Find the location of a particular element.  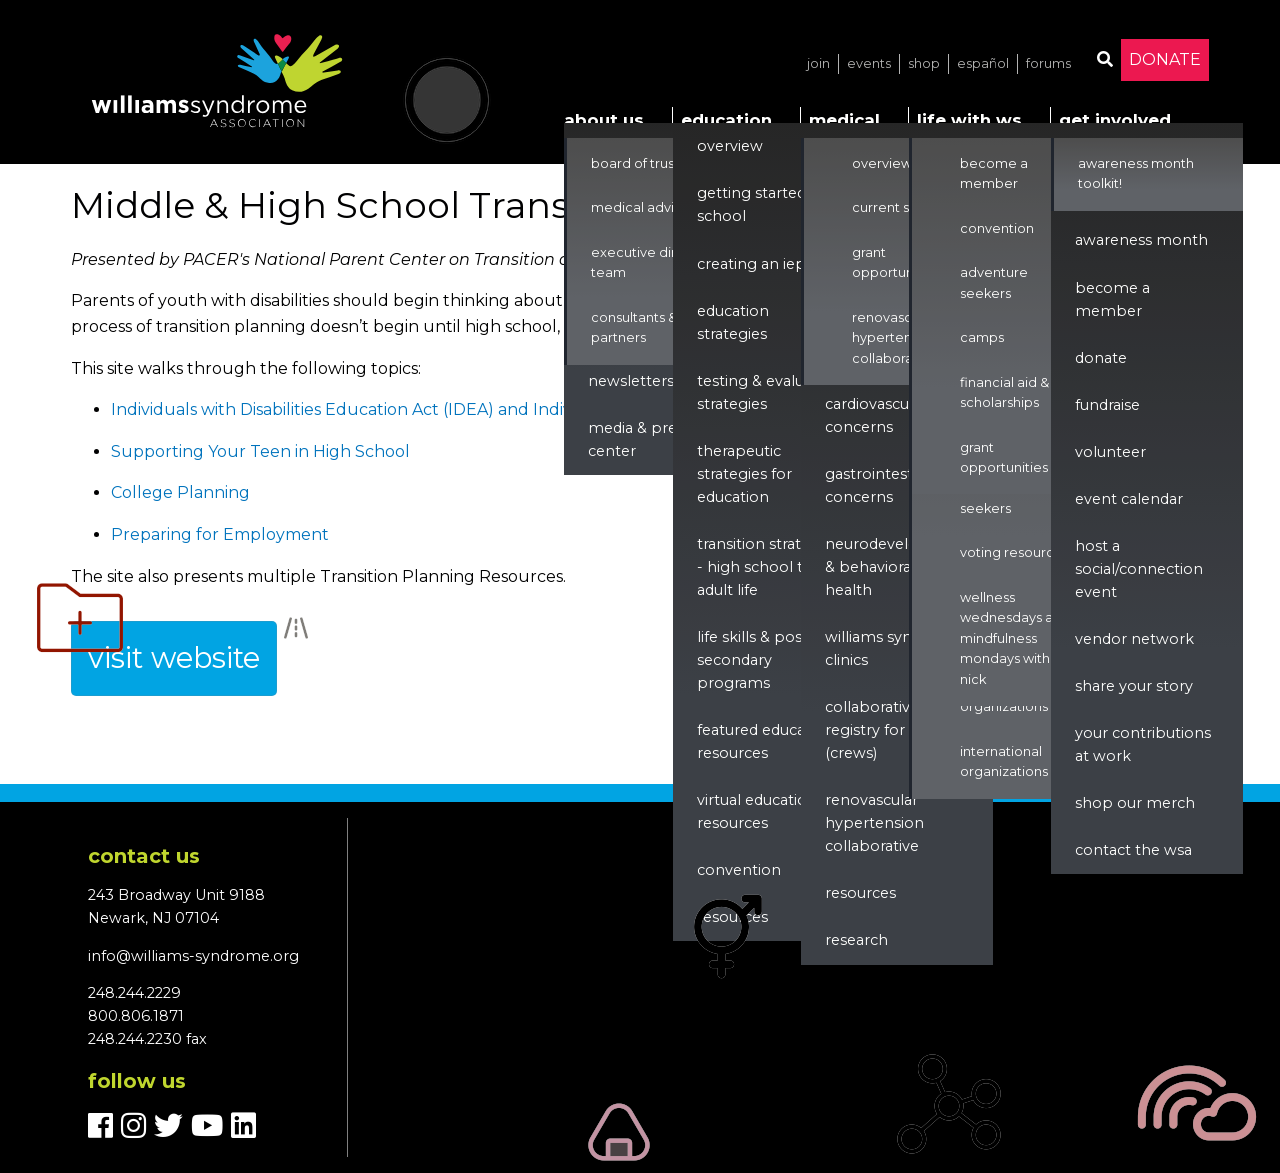

view network connections or relationships is located at coordinates (949, 1106).